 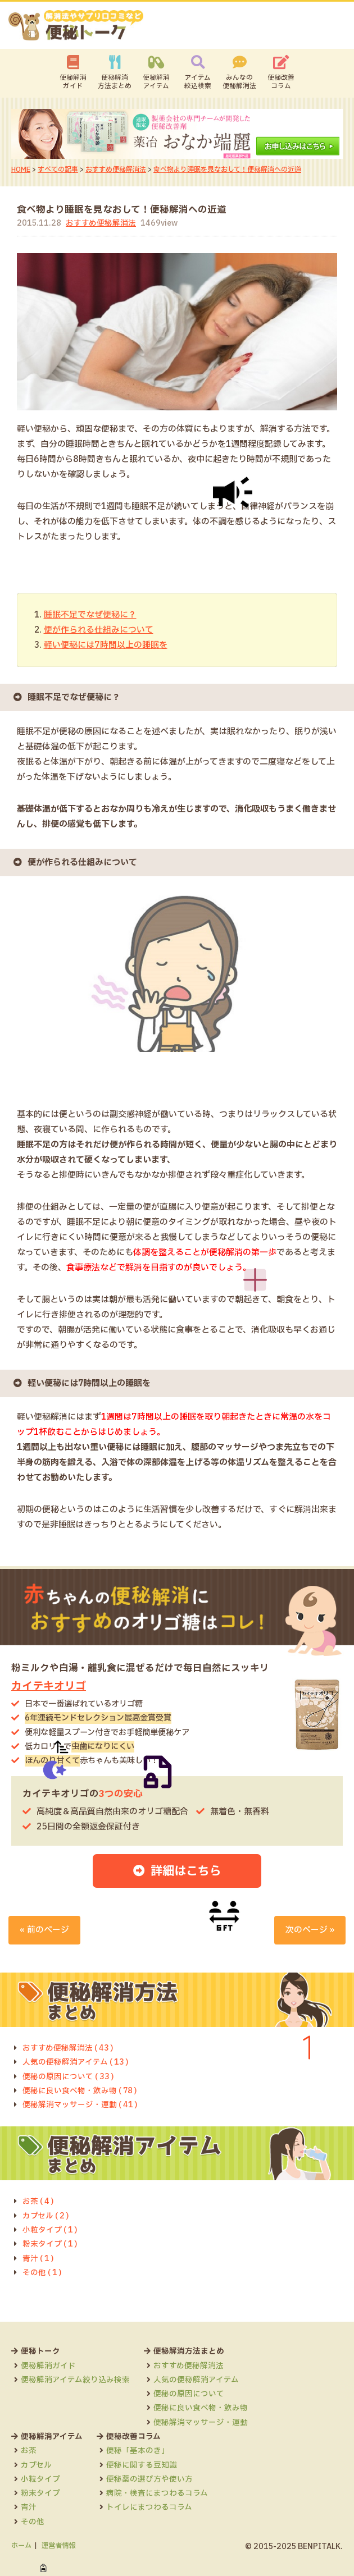 What do you see at coordinates (255, 1280) in the screenshot?
I see `add a new item` at bounding box center [255, 1280].